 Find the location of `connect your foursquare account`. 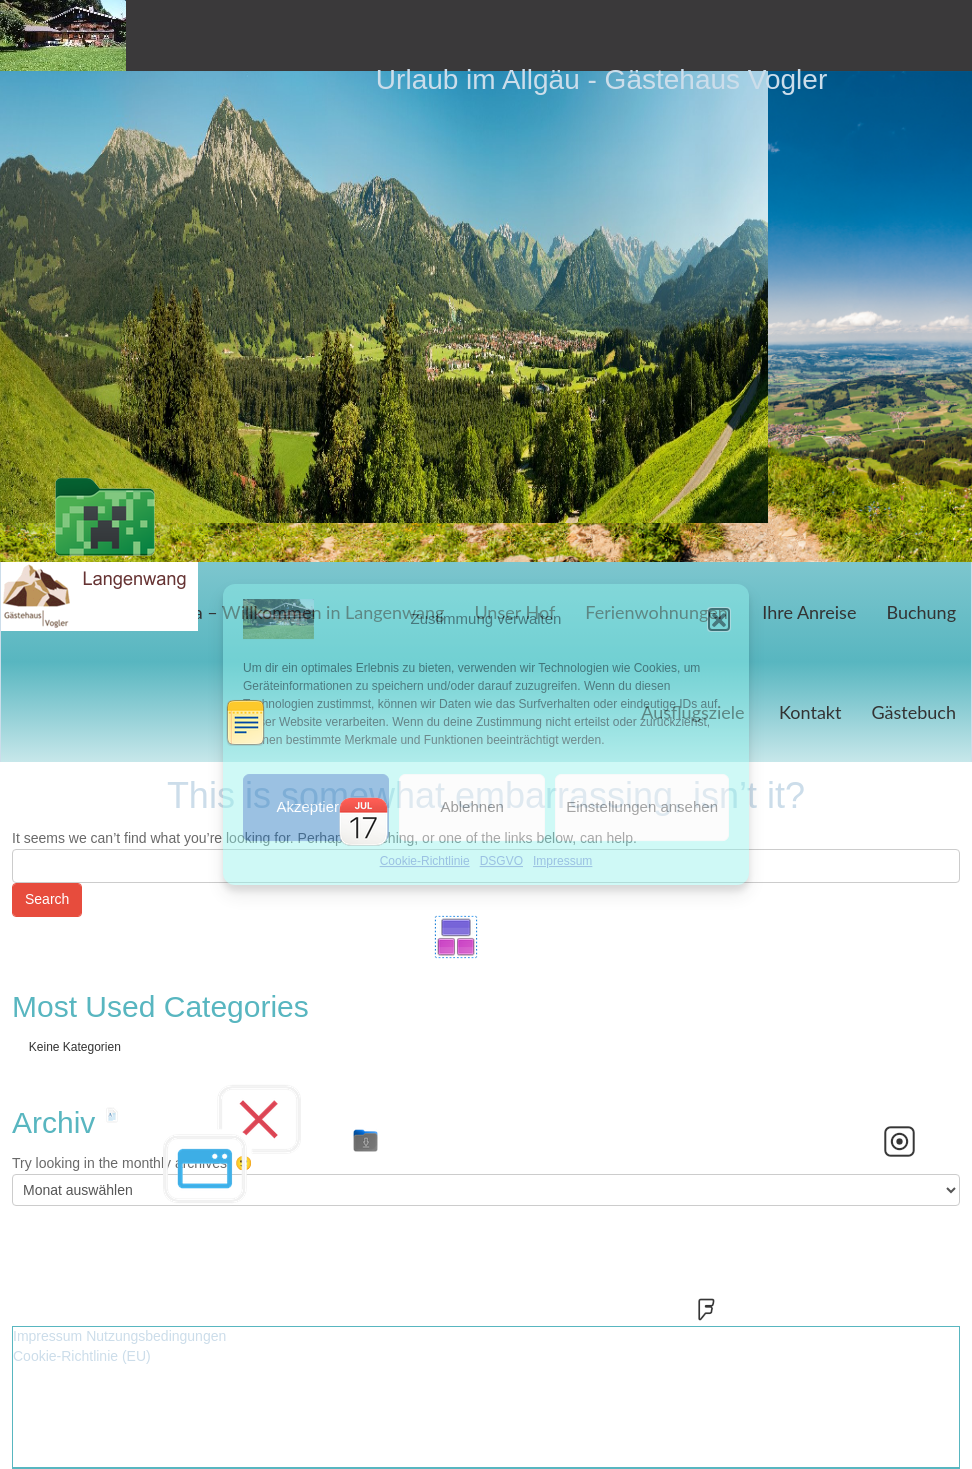

connect your foursquare account is located at coordinates (705, 1309).